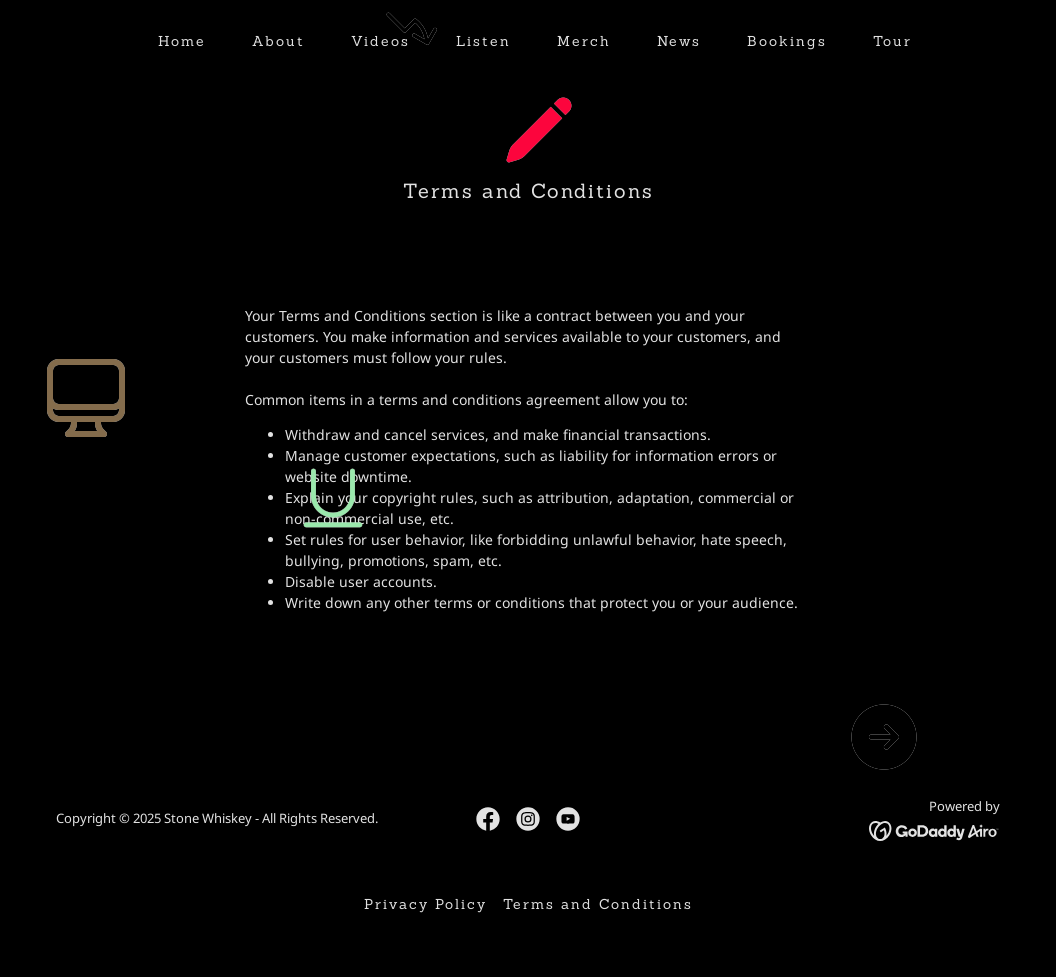 The height and width of the screenshot is (977, 1056). I want to click on edit content or text, so click(539, 130).